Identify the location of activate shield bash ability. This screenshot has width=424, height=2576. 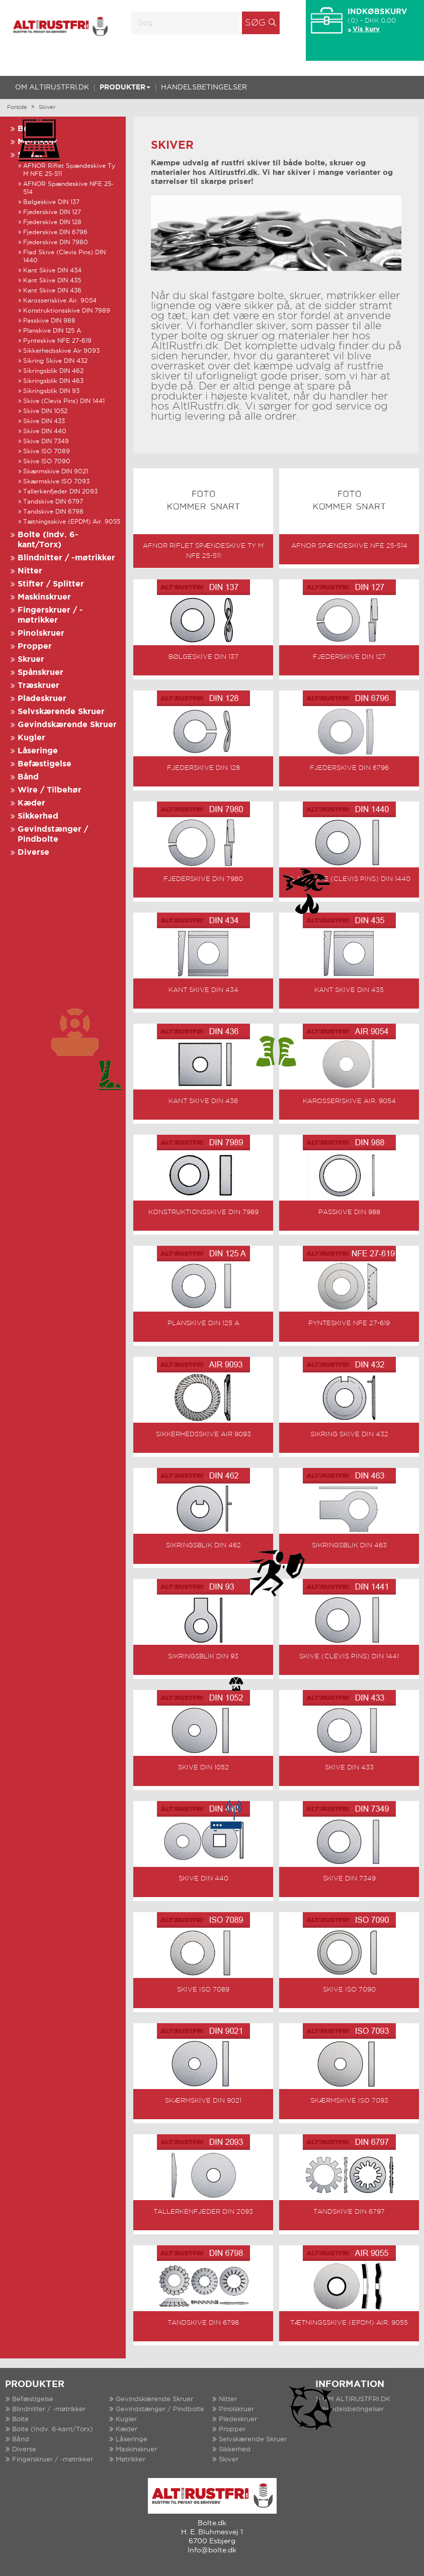
(276, 1573).